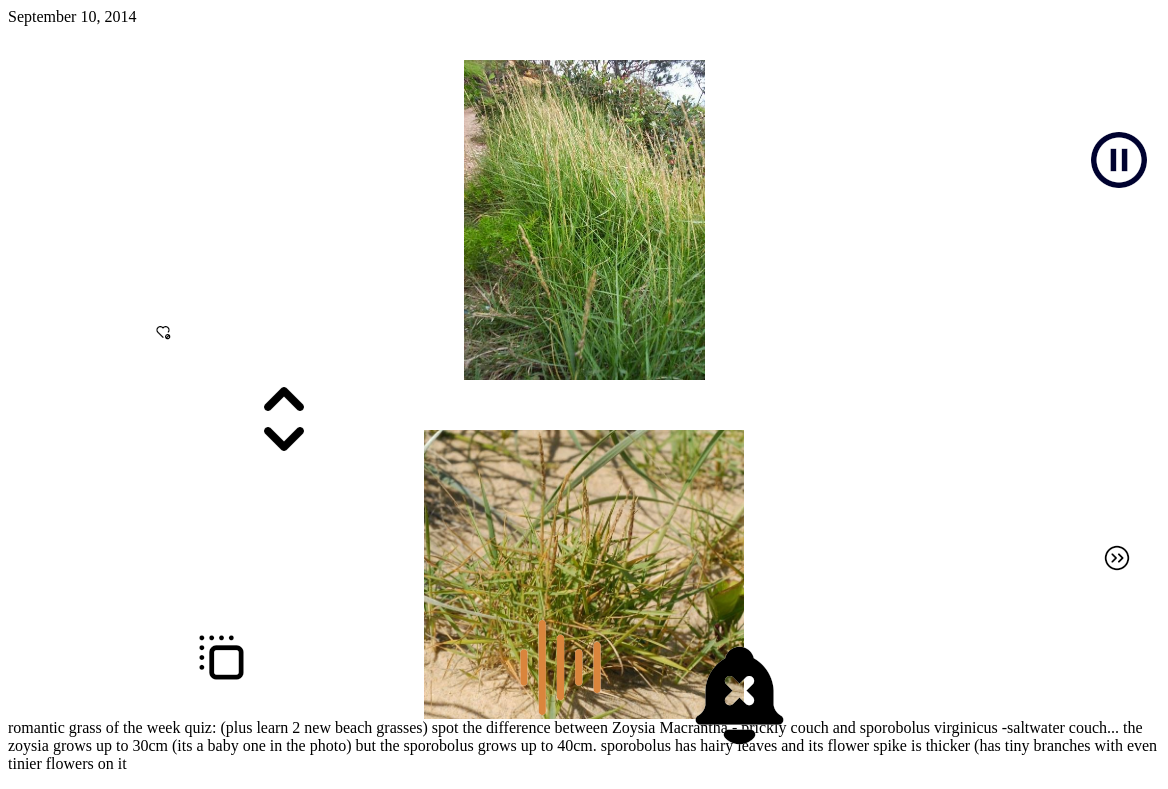  What do you see at coordinates (739, 695) in the screenshot?
I see `dismiss or clear notifications` at bounding box center [739, 695].